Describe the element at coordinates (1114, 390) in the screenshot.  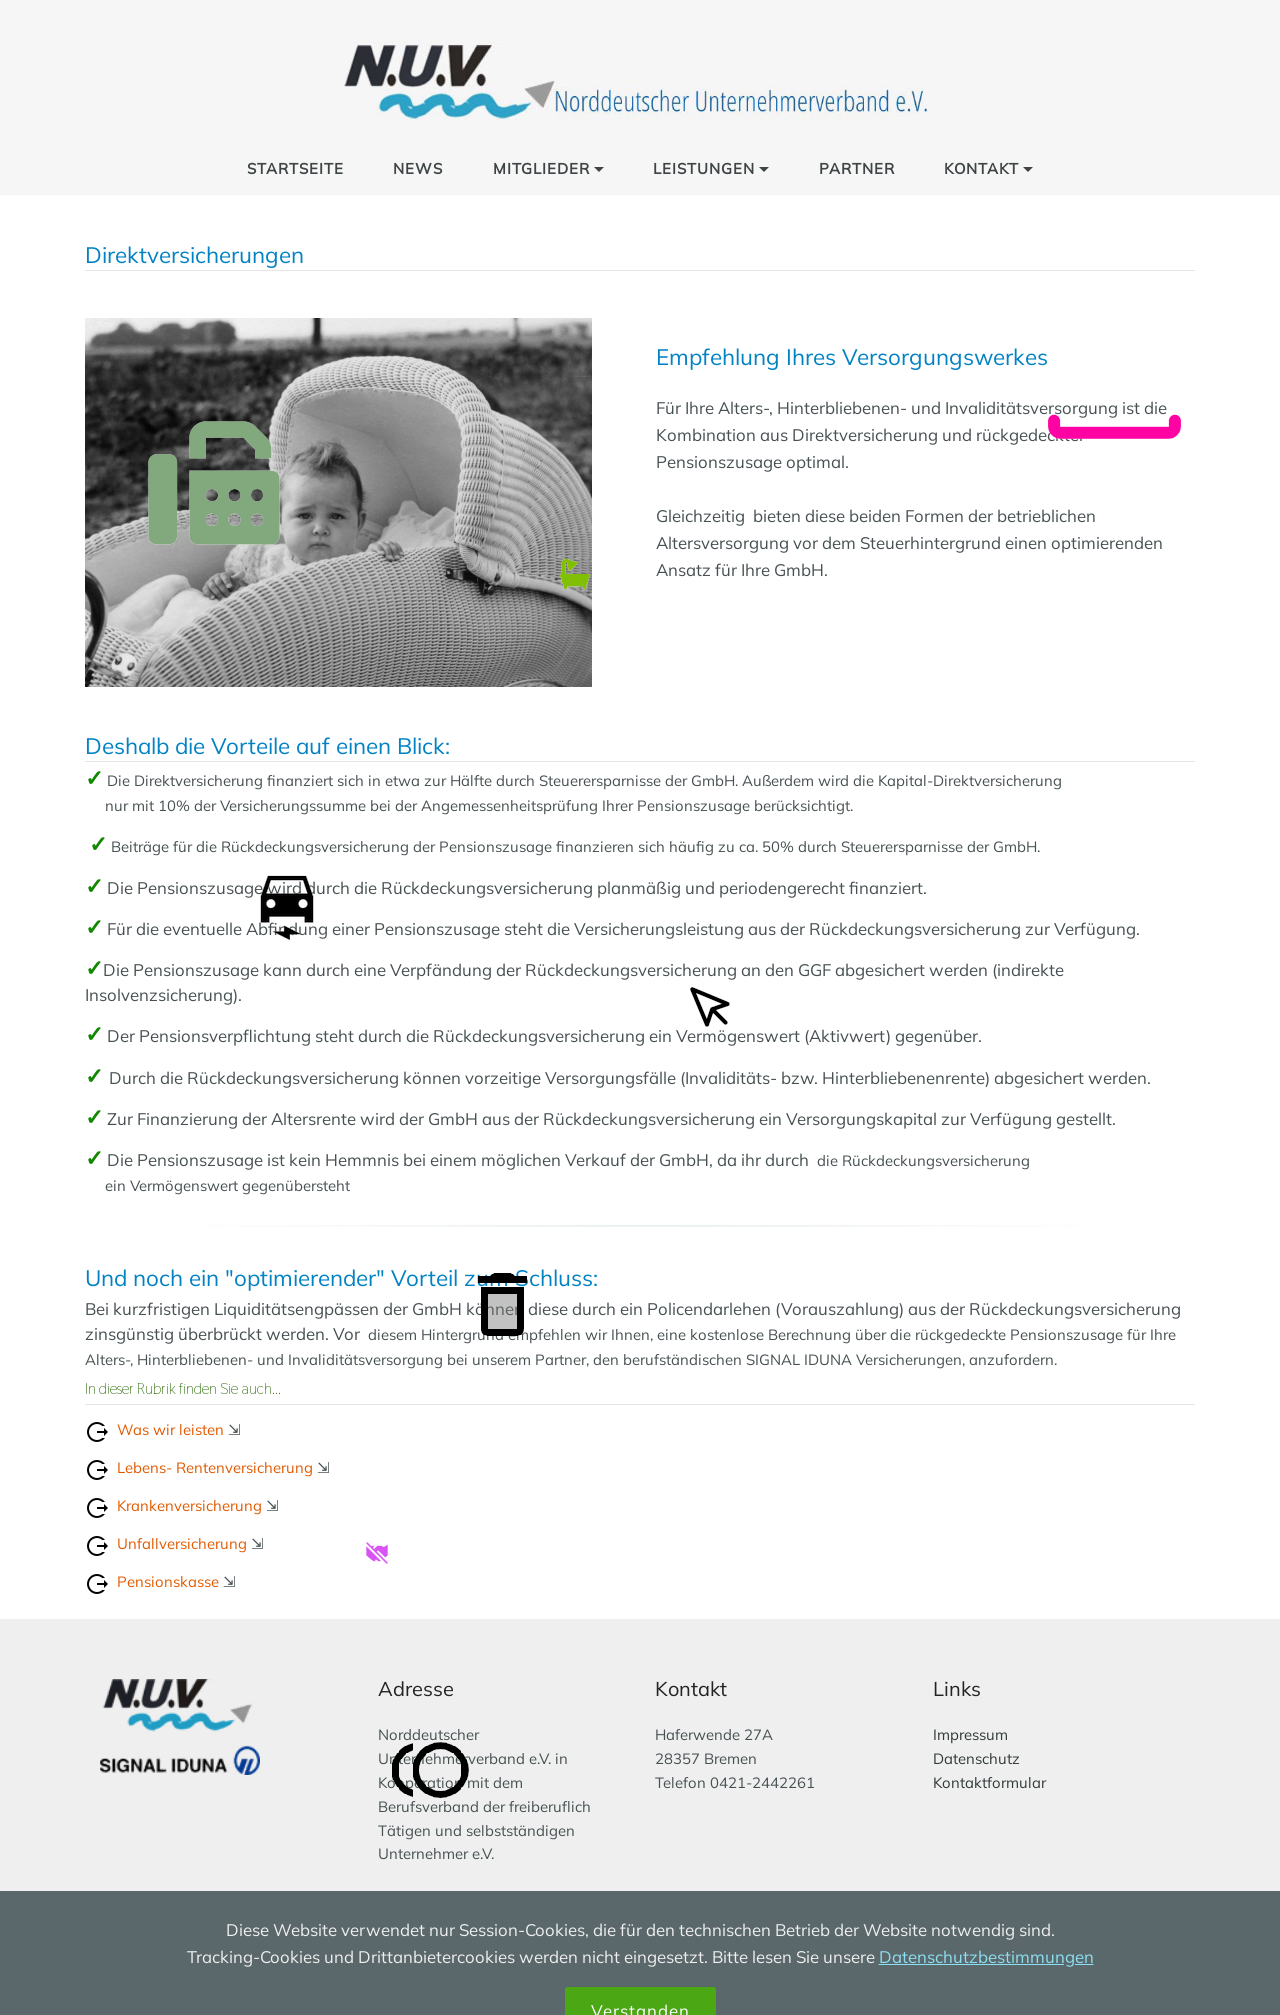
I see `insert a space character` at that location.